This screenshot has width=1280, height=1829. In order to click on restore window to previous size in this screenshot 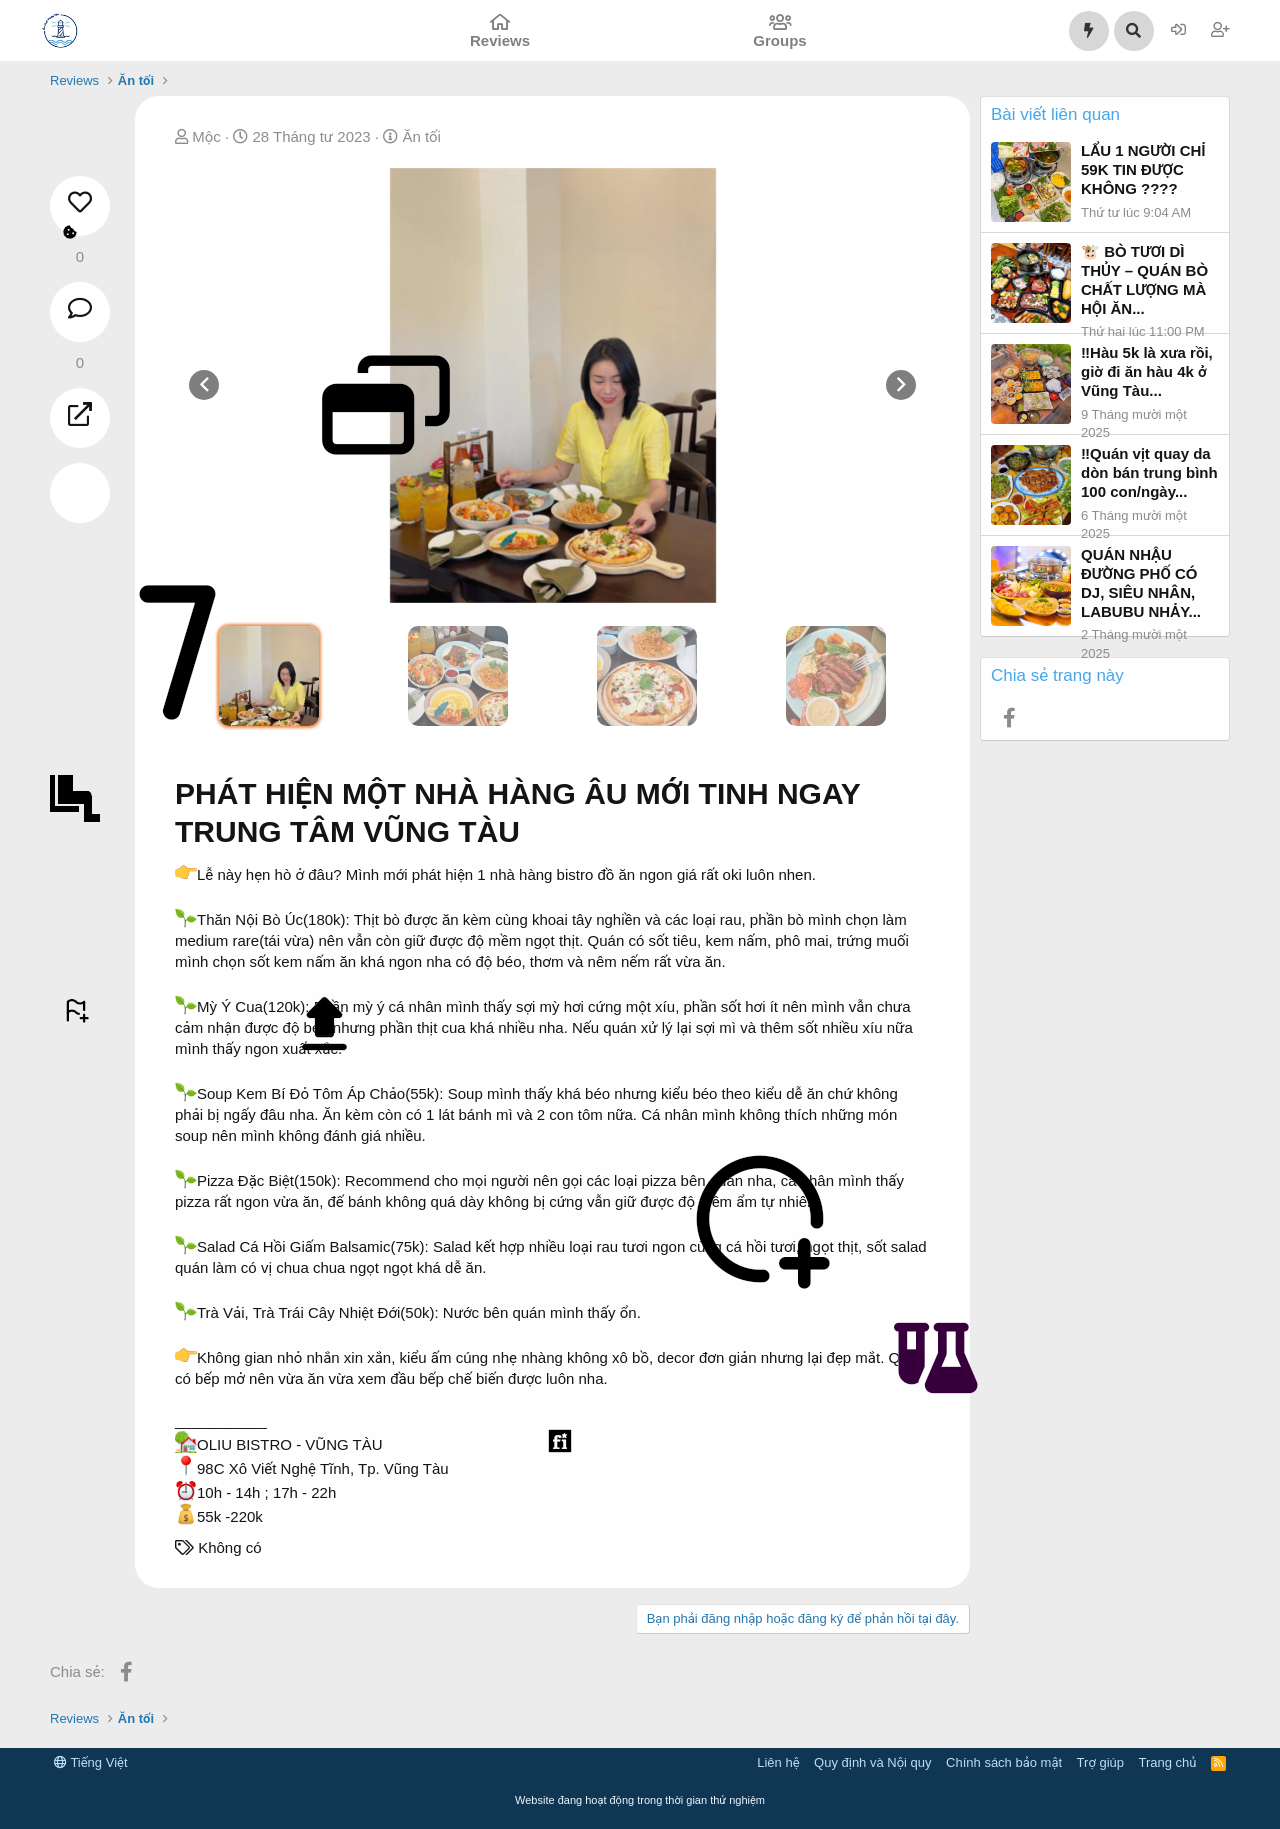, I will do `click(386, 405)`.